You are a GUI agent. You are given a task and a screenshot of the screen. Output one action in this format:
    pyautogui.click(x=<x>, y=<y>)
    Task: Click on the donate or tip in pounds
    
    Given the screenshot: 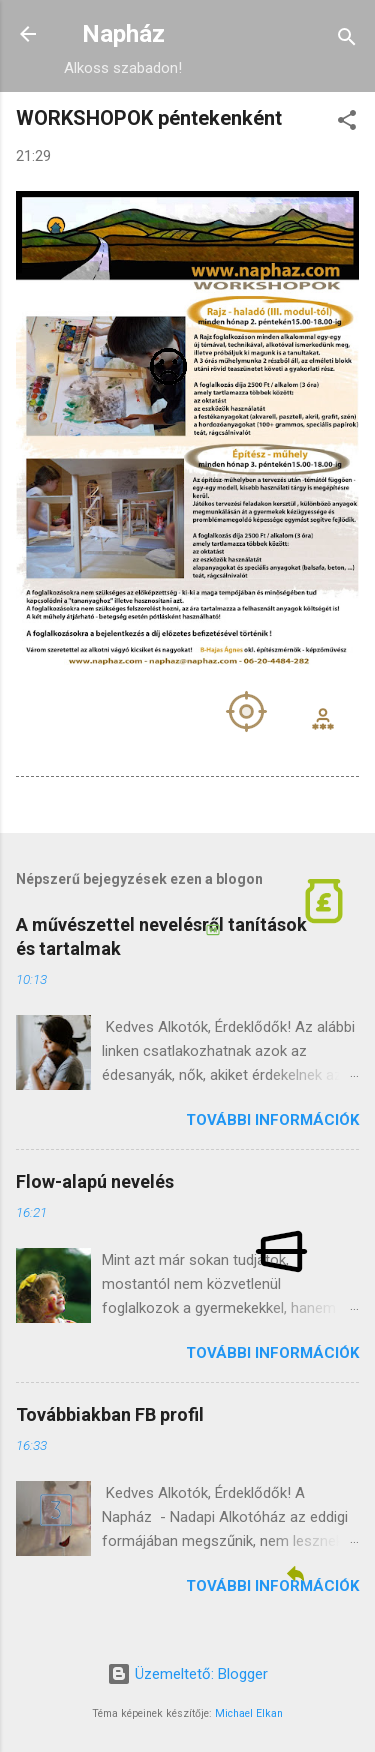 What is the action you would take?
    pyautogui.click(x=324, y=900)
    